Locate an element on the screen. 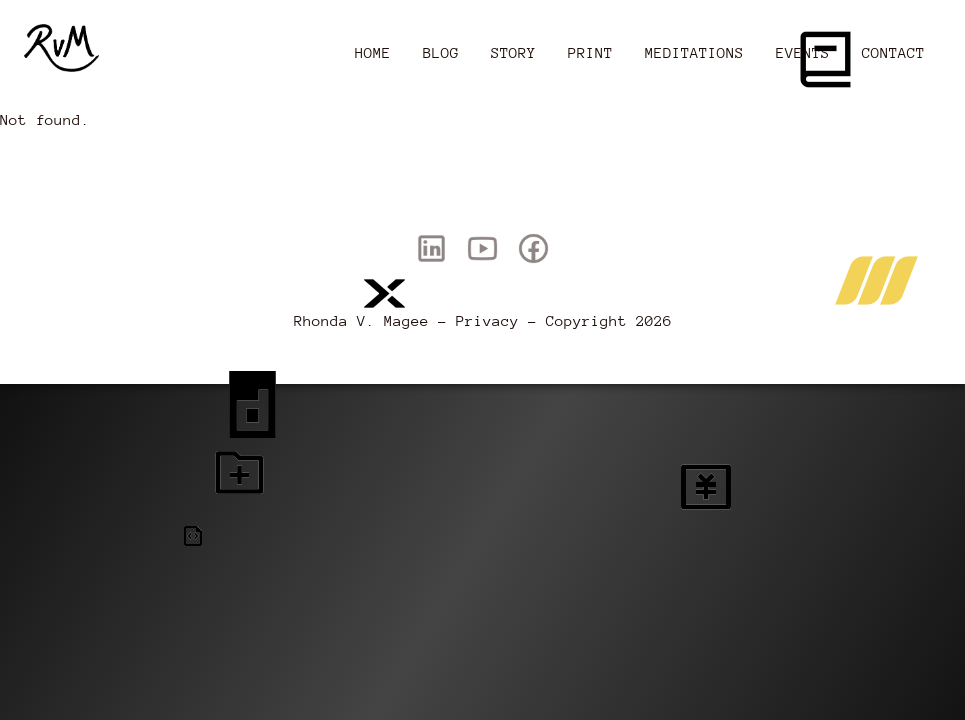  open your library or reading list is located at coordinates (825, 59).